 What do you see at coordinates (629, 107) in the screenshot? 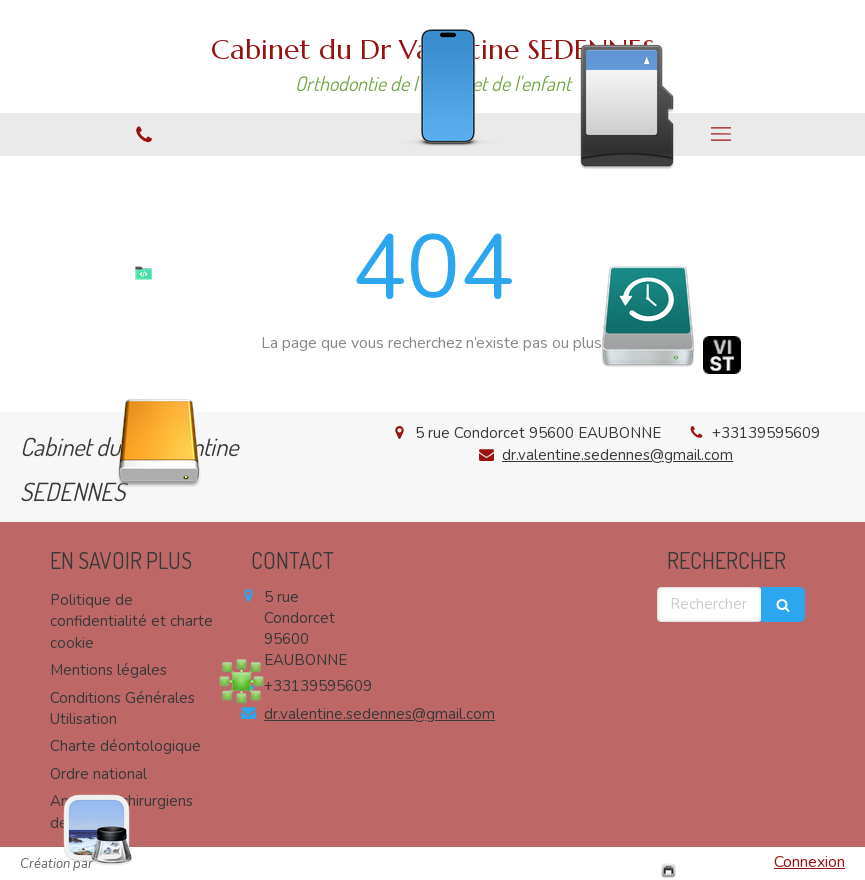
I see `microSD or TransFlash memory card storage device` at bounding box center [629, 107].